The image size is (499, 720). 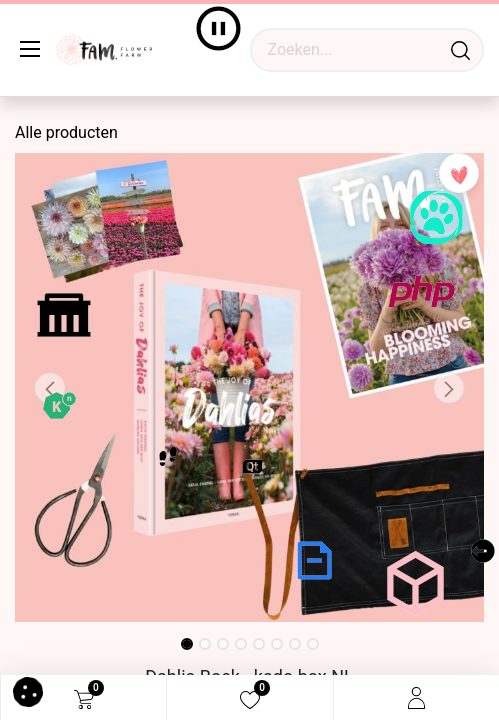 I want to click on Qt framework branding or logo, so click(x=252, y=466).